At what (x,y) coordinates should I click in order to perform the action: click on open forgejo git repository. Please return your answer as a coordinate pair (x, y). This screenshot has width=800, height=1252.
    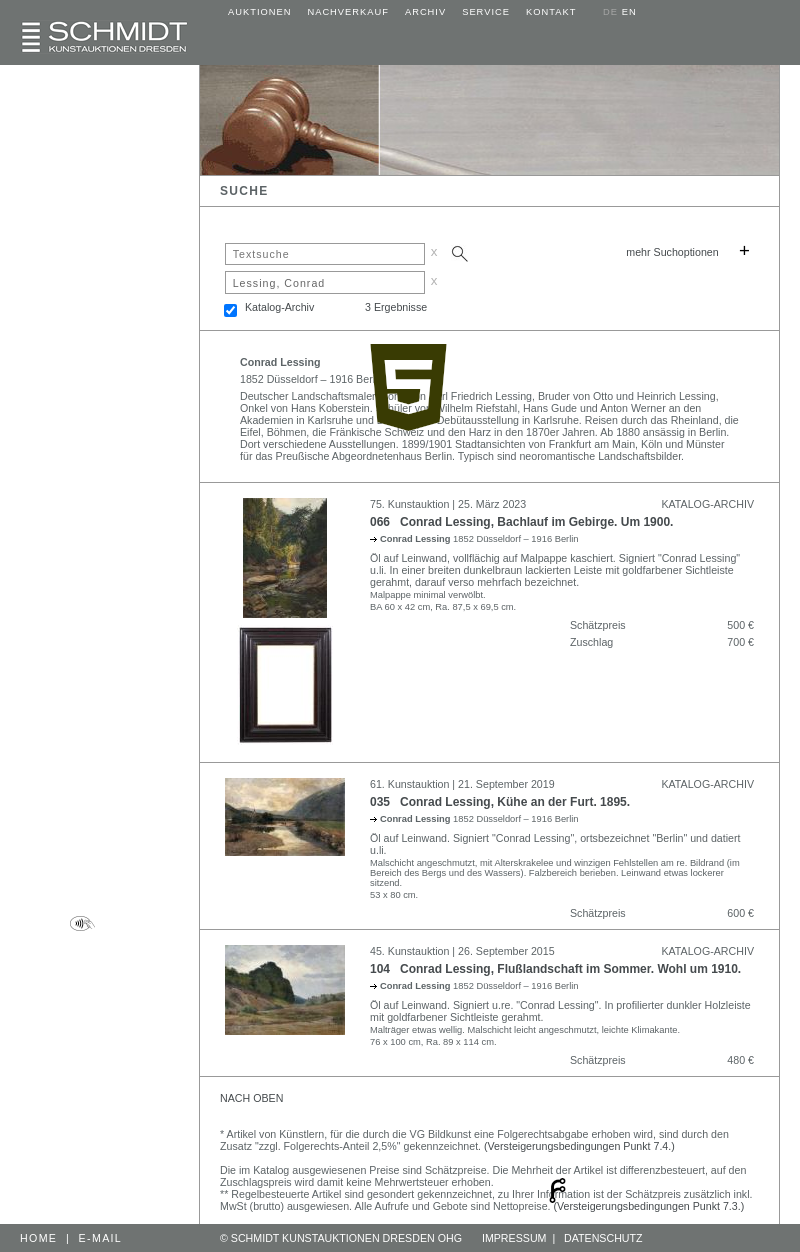
    Looking at the image, I should click on (557, 1190).